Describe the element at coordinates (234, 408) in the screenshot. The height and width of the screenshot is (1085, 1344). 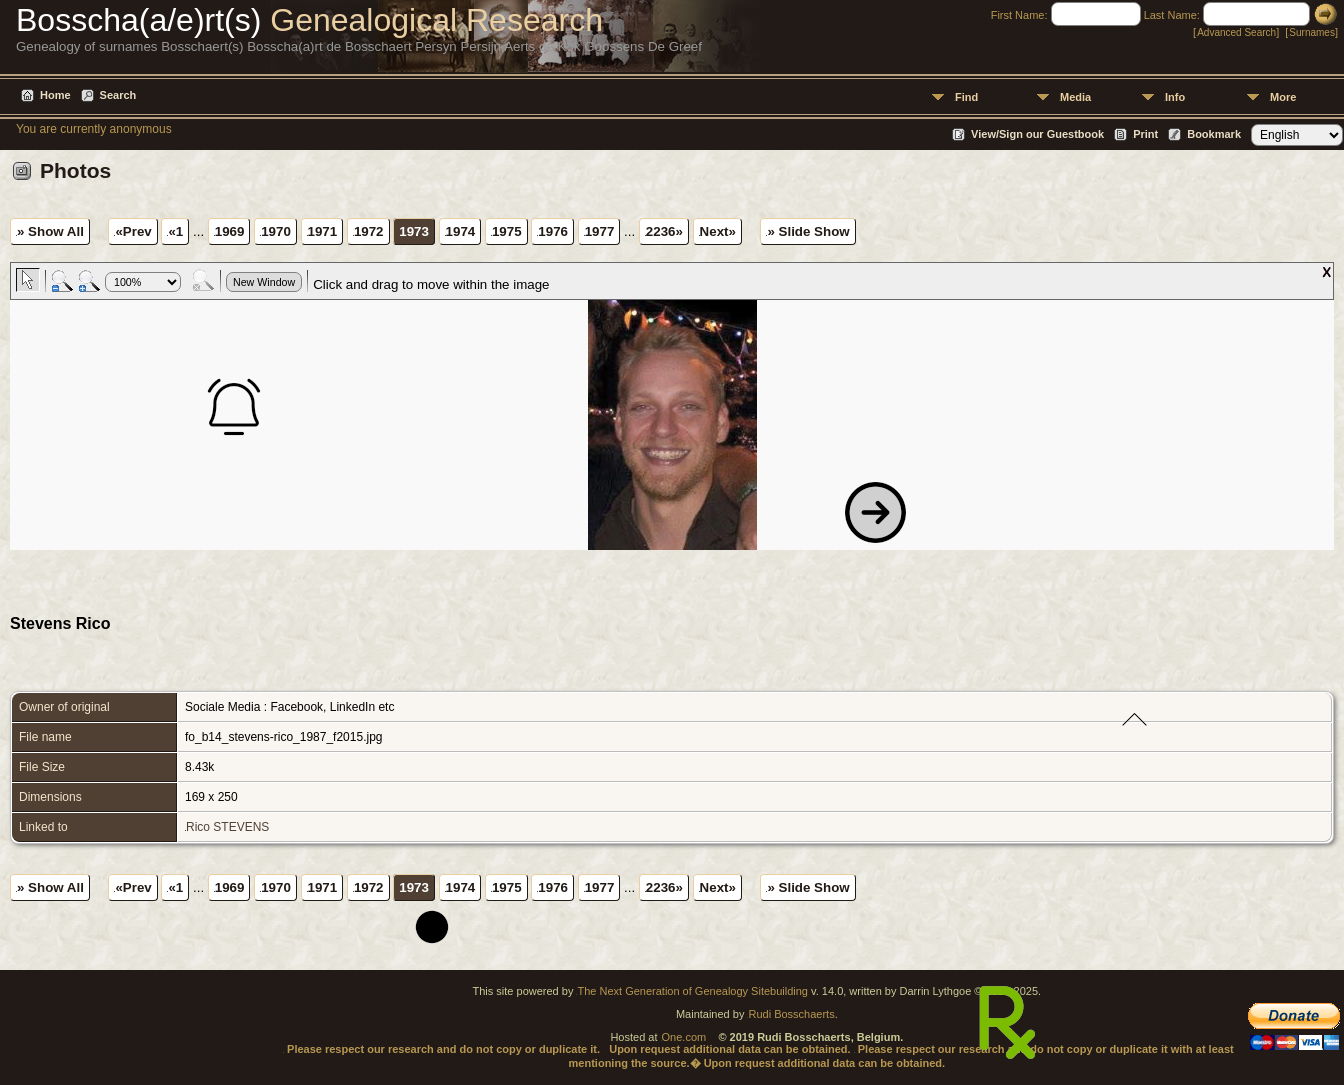
I see `new notification alert` at that location.